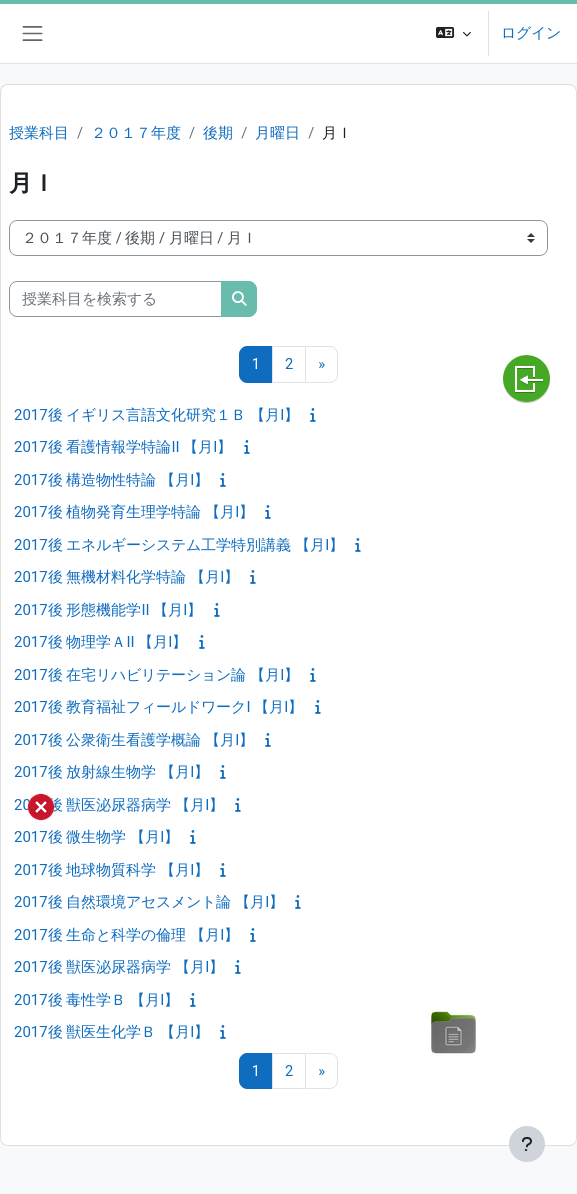  I want to click on log out of your current session, so click(527, 379).